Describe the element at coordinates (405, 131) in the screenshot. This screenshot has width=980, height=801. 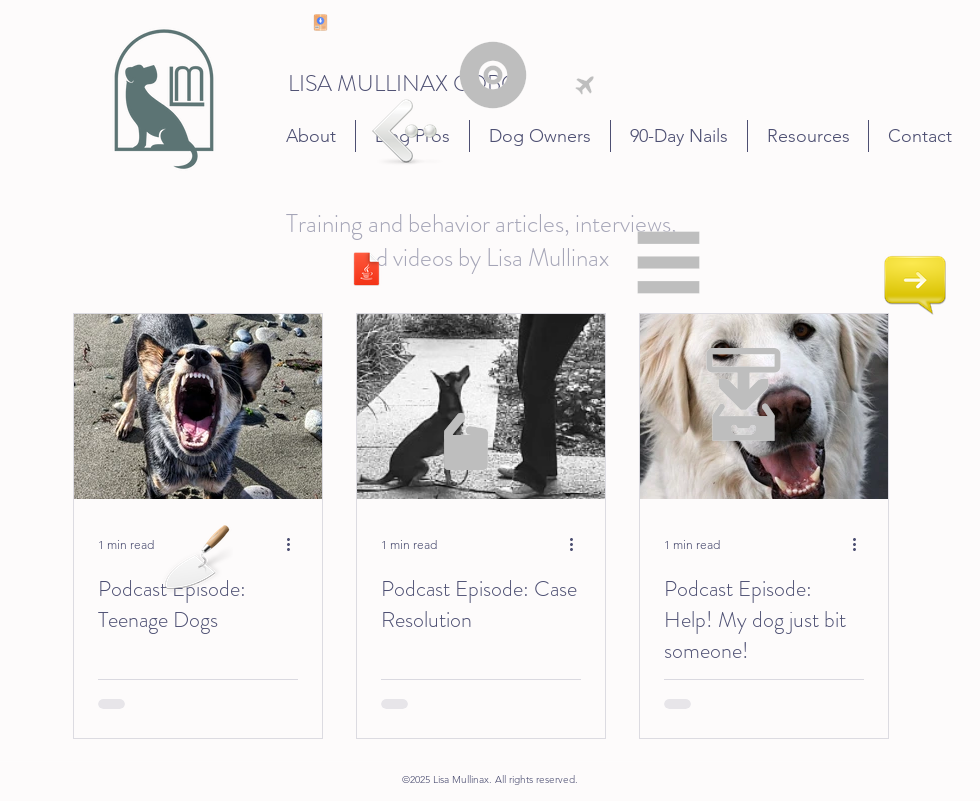
I see `go back to the previous screen` at that location.